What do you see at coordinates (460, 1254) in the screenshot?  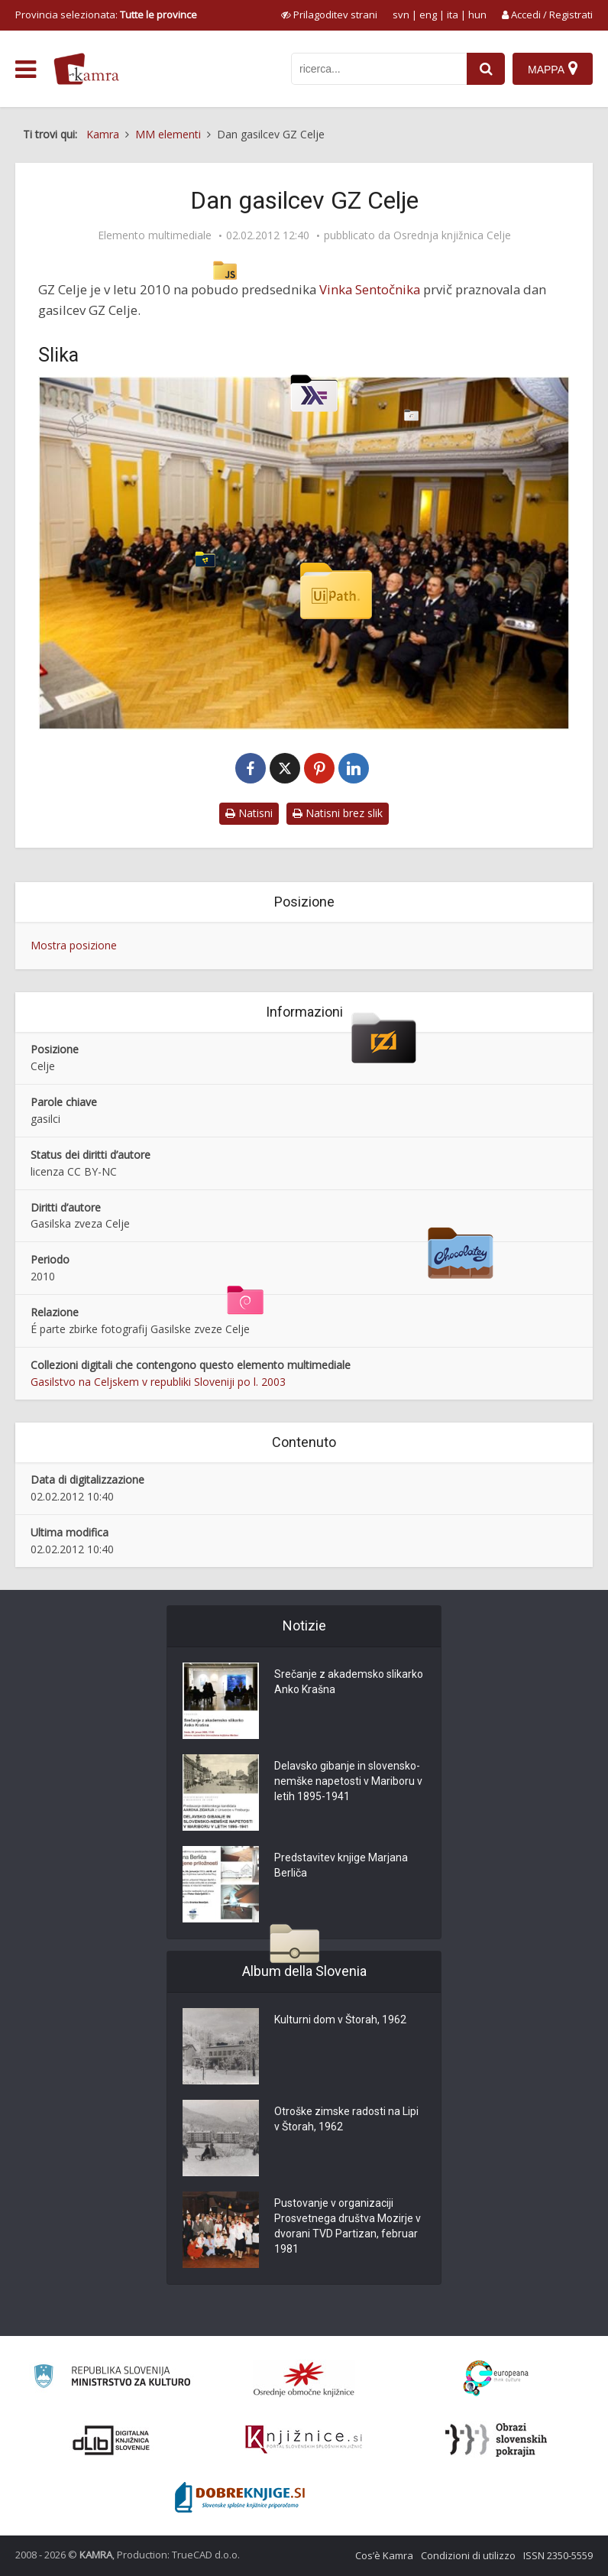 I see `folder containing chocolatey package manager files` at bounding box center [460, 1254].